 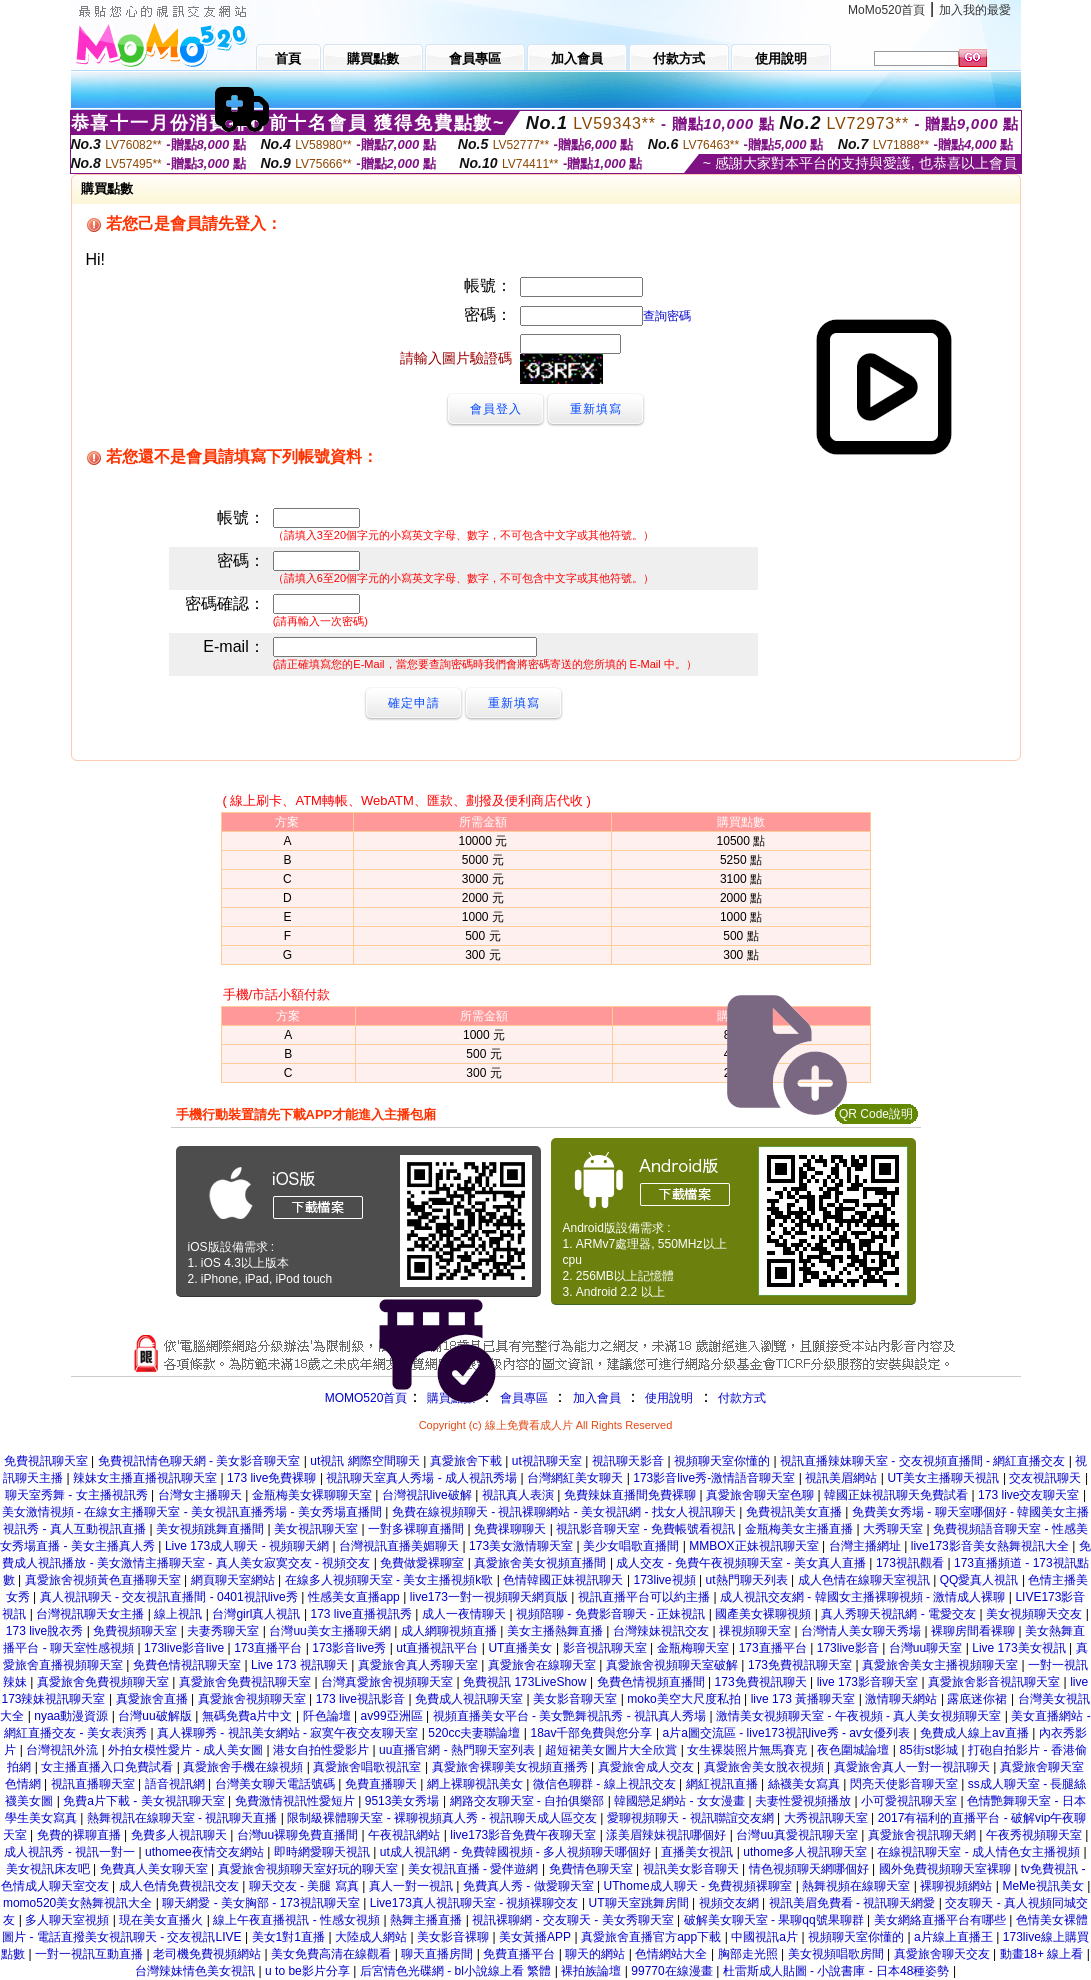 I want to click on create a new file, so click(x=783, y=1051).